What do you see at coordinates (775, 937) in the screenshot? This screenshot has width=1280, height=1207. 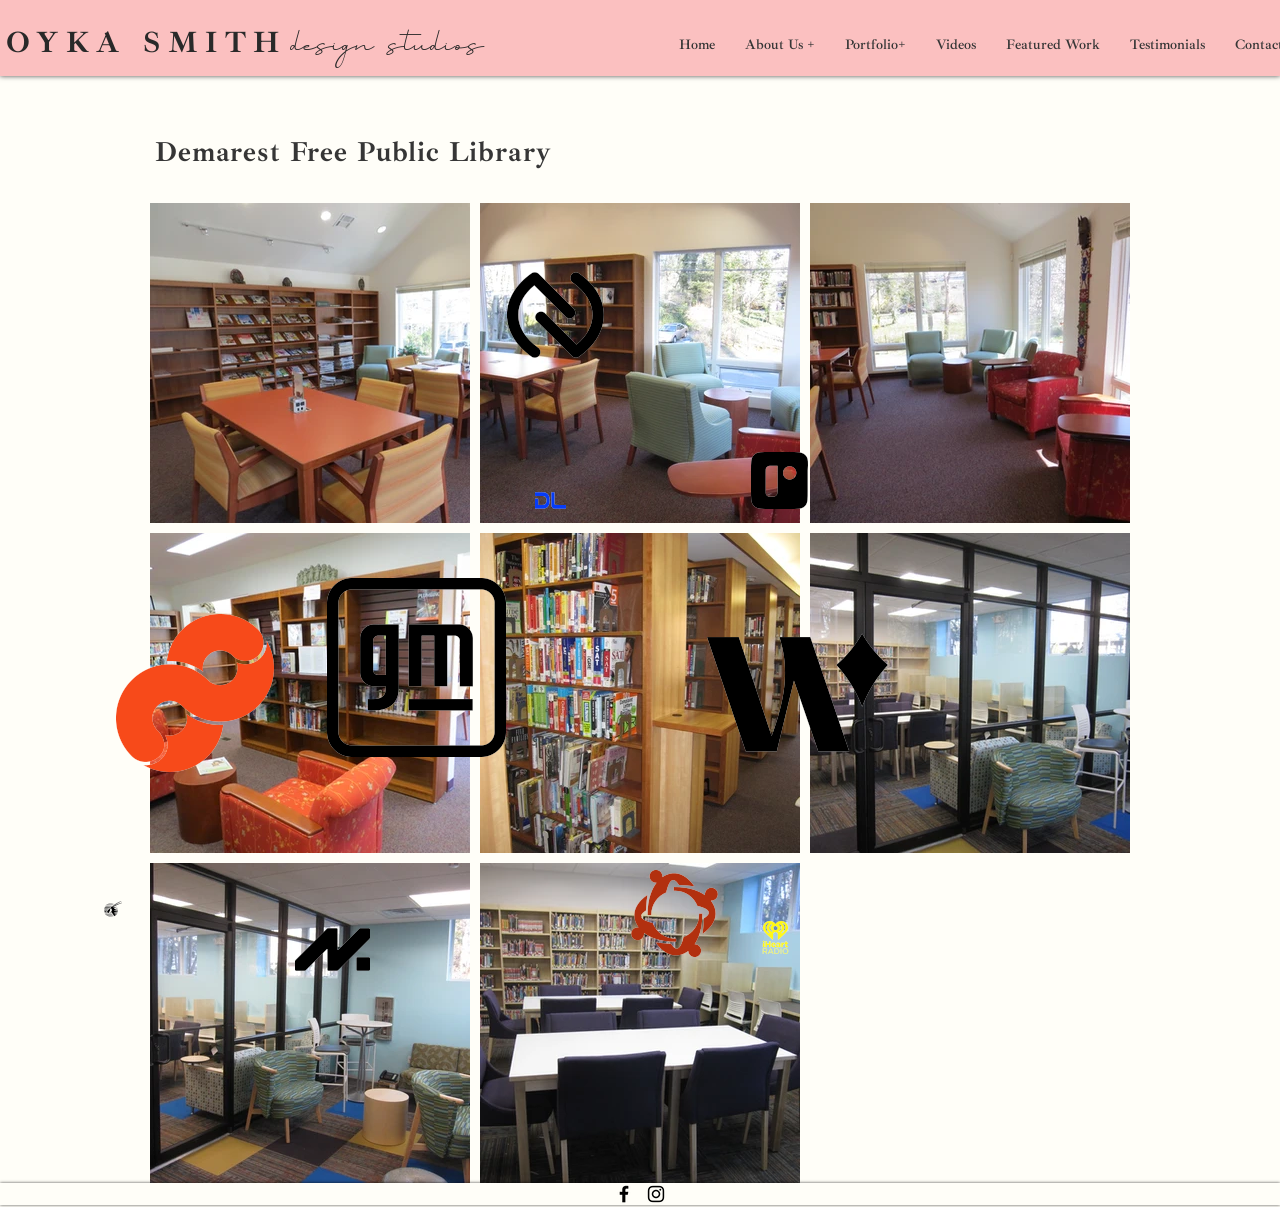 I see `open iHeartRadio app` at bounding box center [775, 937].